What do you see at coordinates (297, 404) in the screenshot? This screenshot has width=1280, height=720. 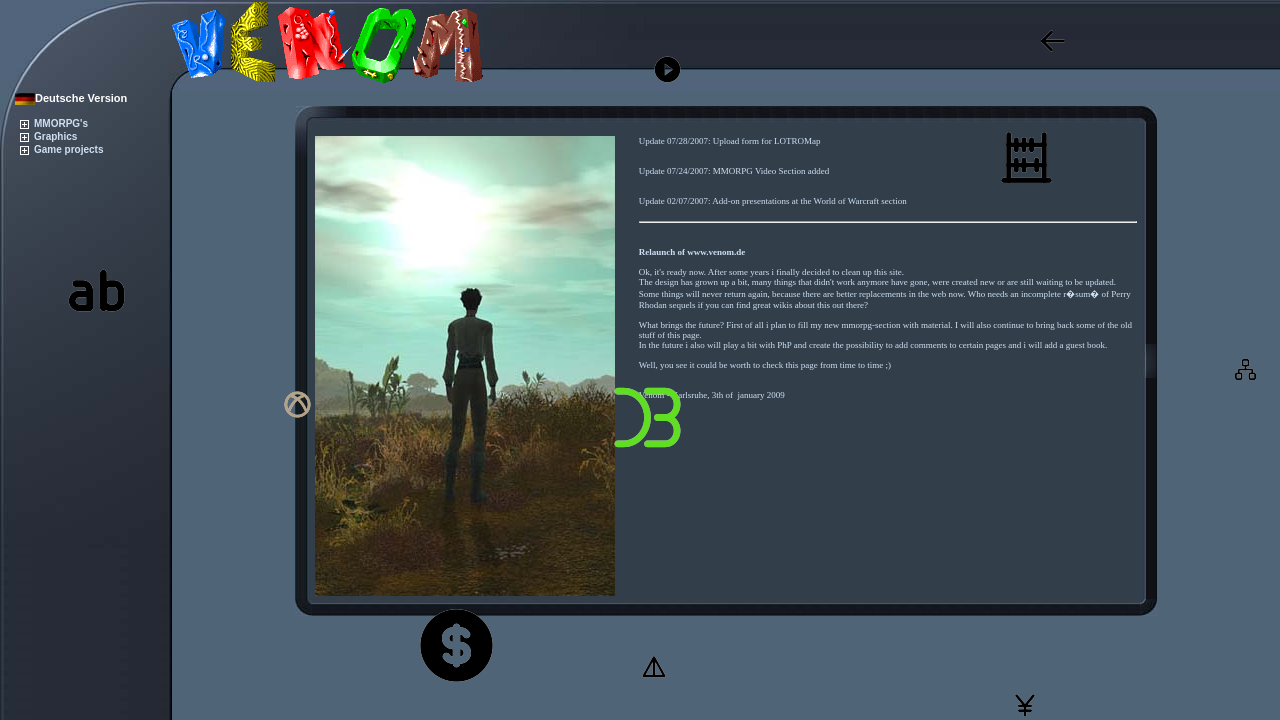 I see `xbox brand logo` at bounding box center [297, 404].